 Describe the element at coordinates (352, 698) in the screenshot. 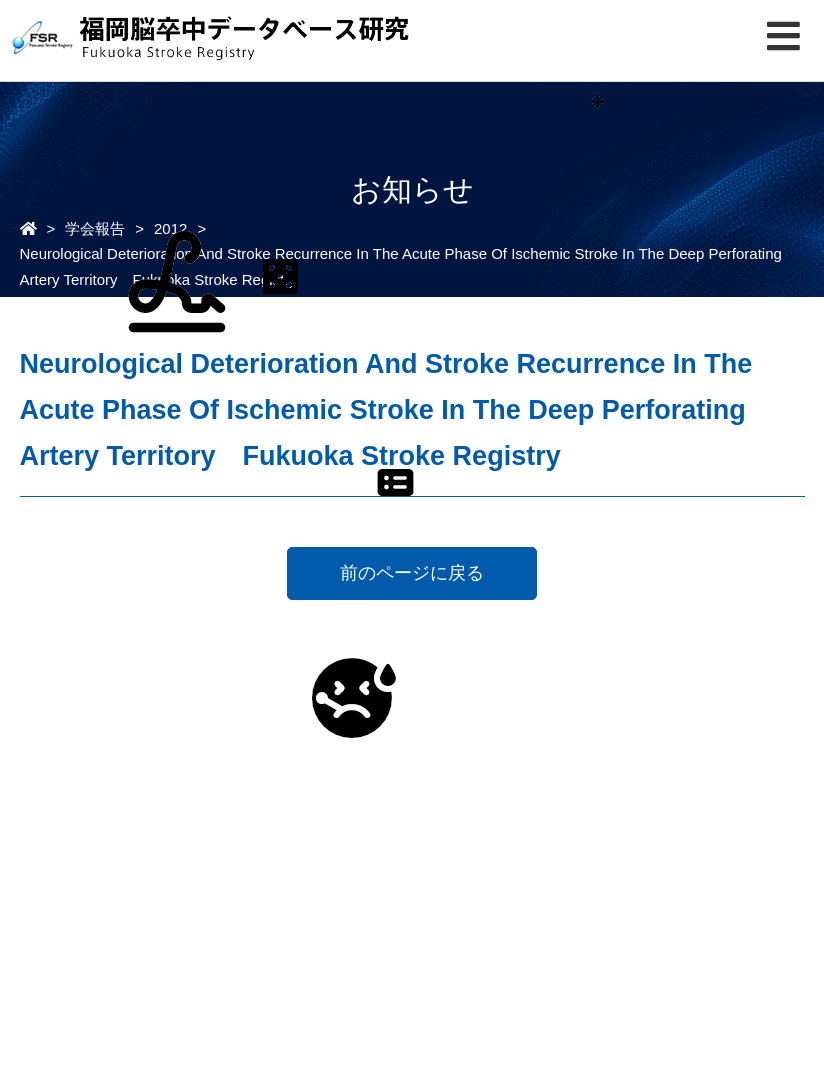

I see `report feeling unwell or sick` at that location.